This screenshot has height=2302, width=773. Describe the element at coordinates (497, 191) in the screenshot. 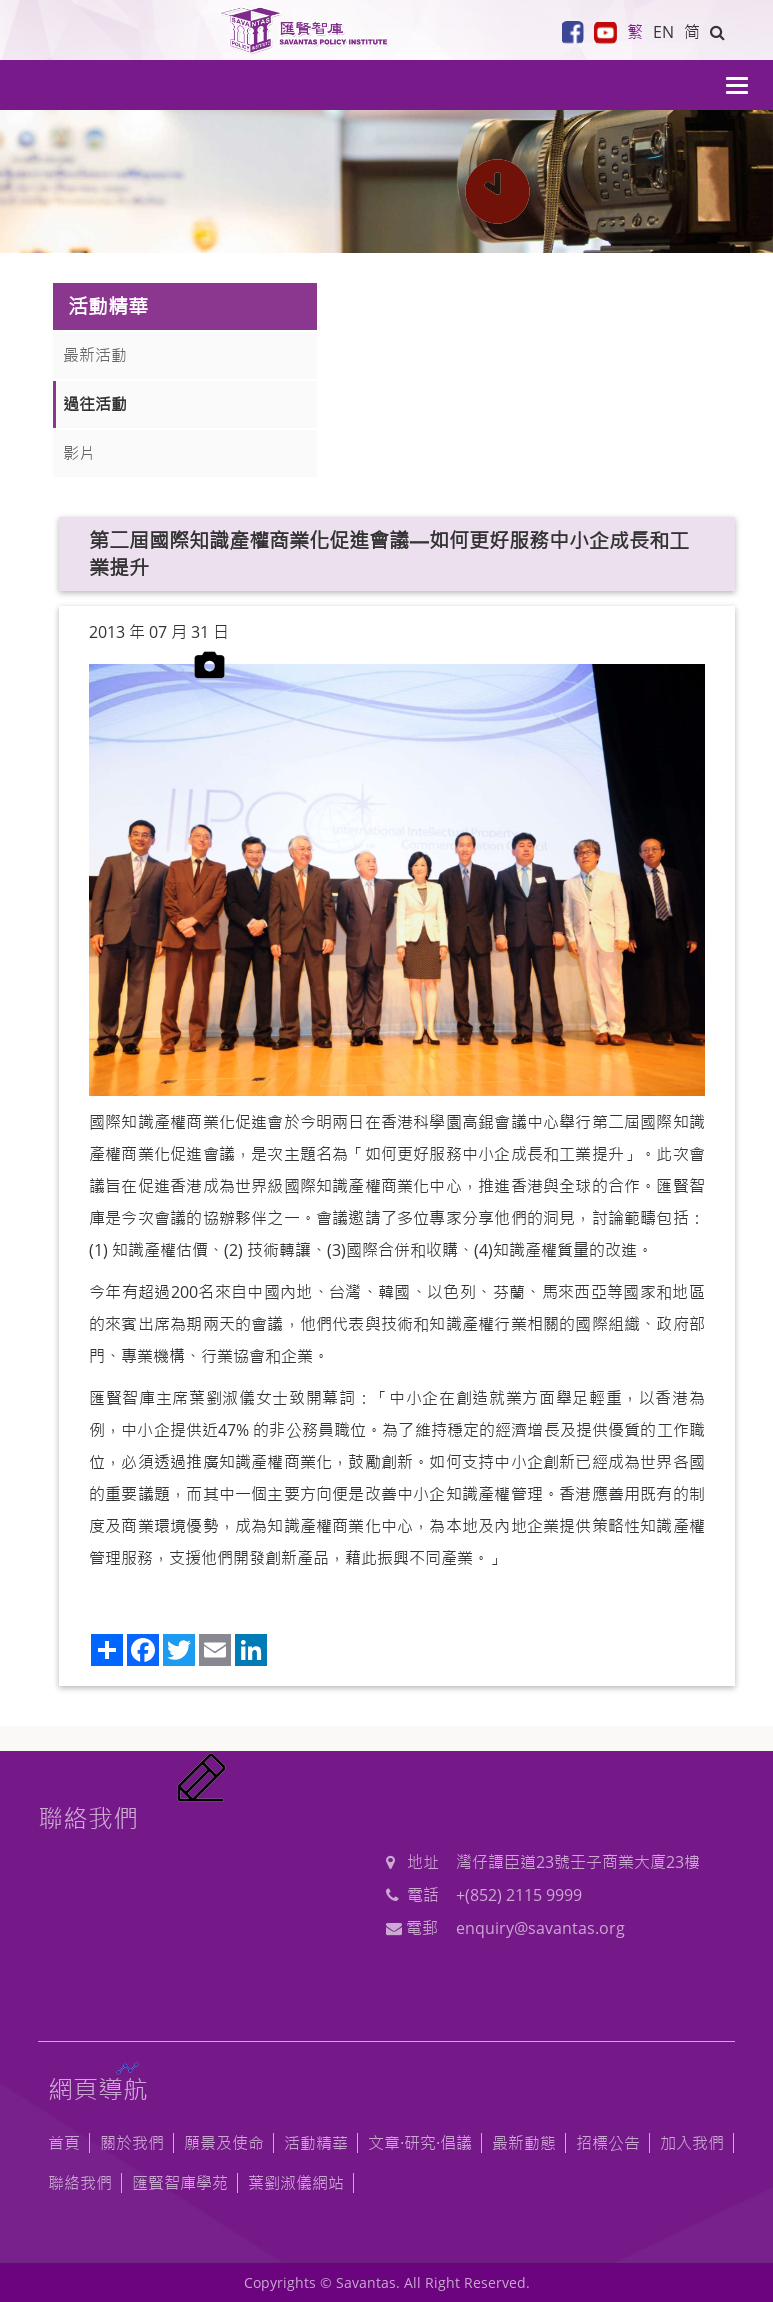

I see `indicates the current time is 10 o'clock` at that location.